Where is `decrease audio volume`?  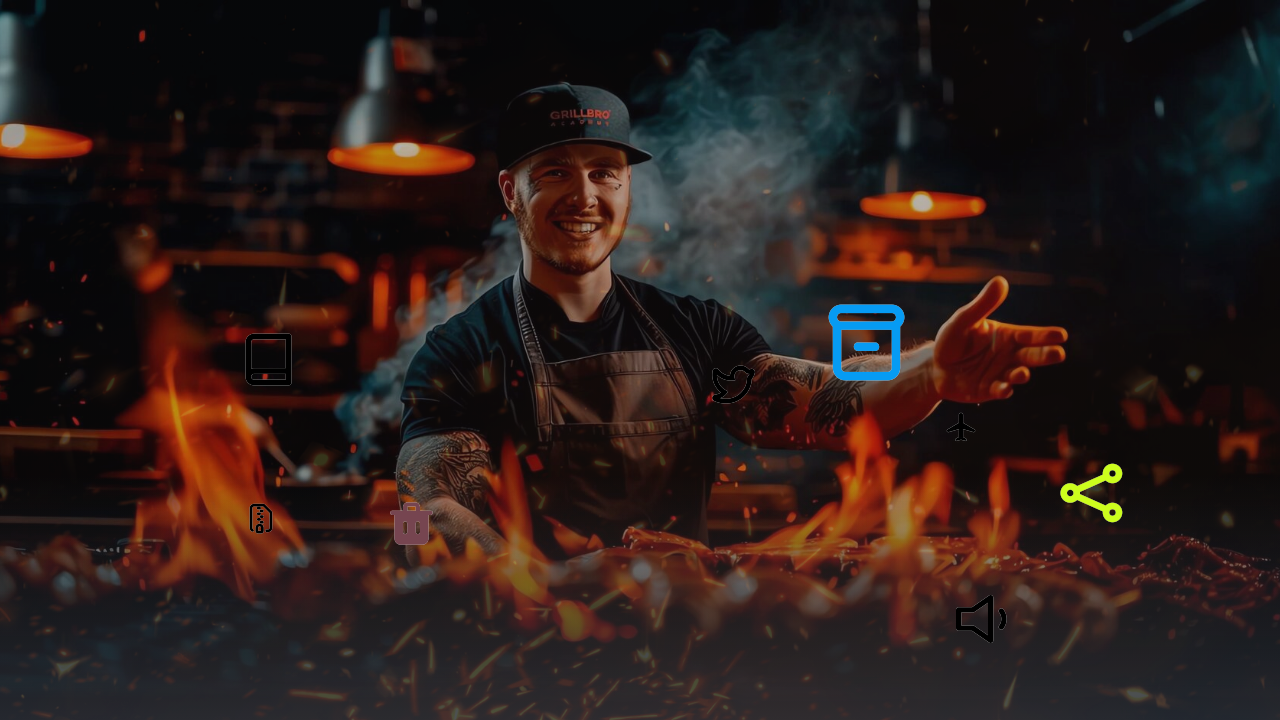
decrease audio volume is located at coordinates (980, 619).